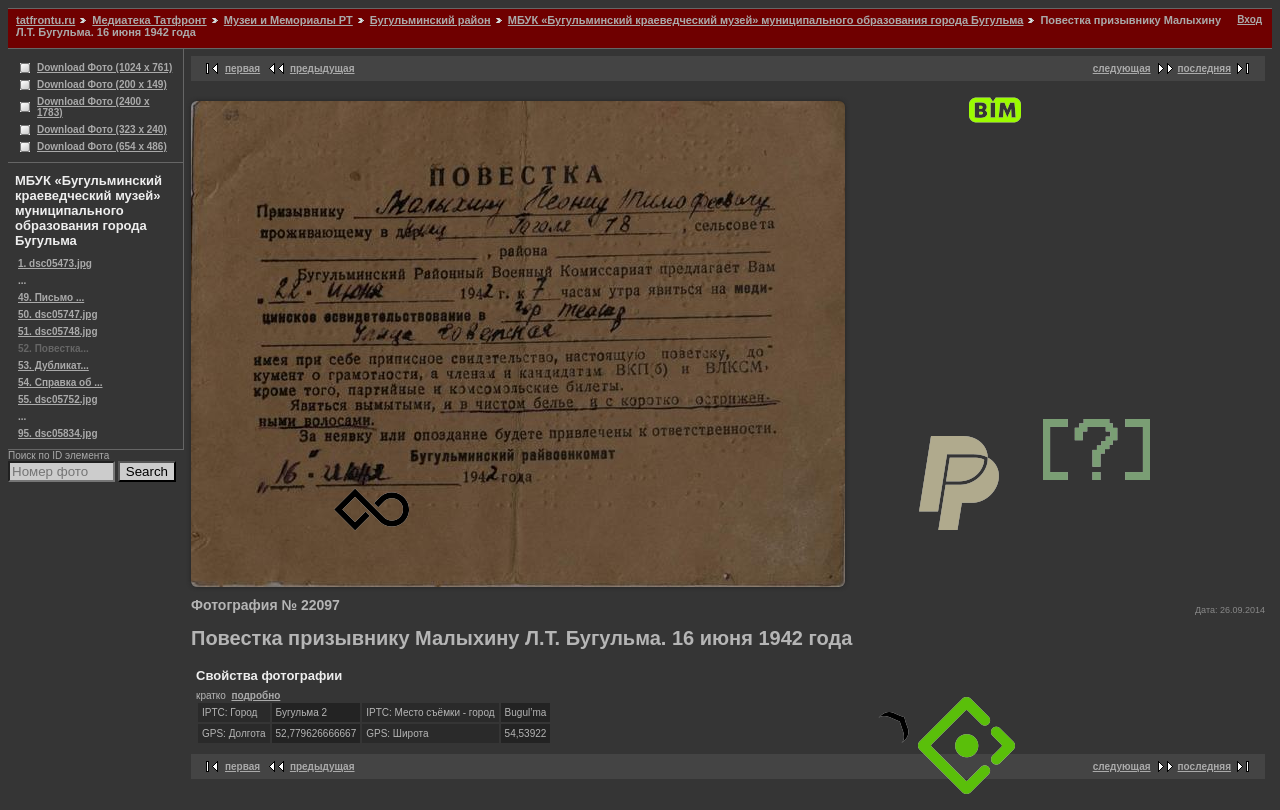 This screenshot has width=1280, height=810. What do you see at coordinates (1096, 449) in the screenshot?
I see `visit the Philadelphia Inquirer website` at bounding box center [1096, 449].